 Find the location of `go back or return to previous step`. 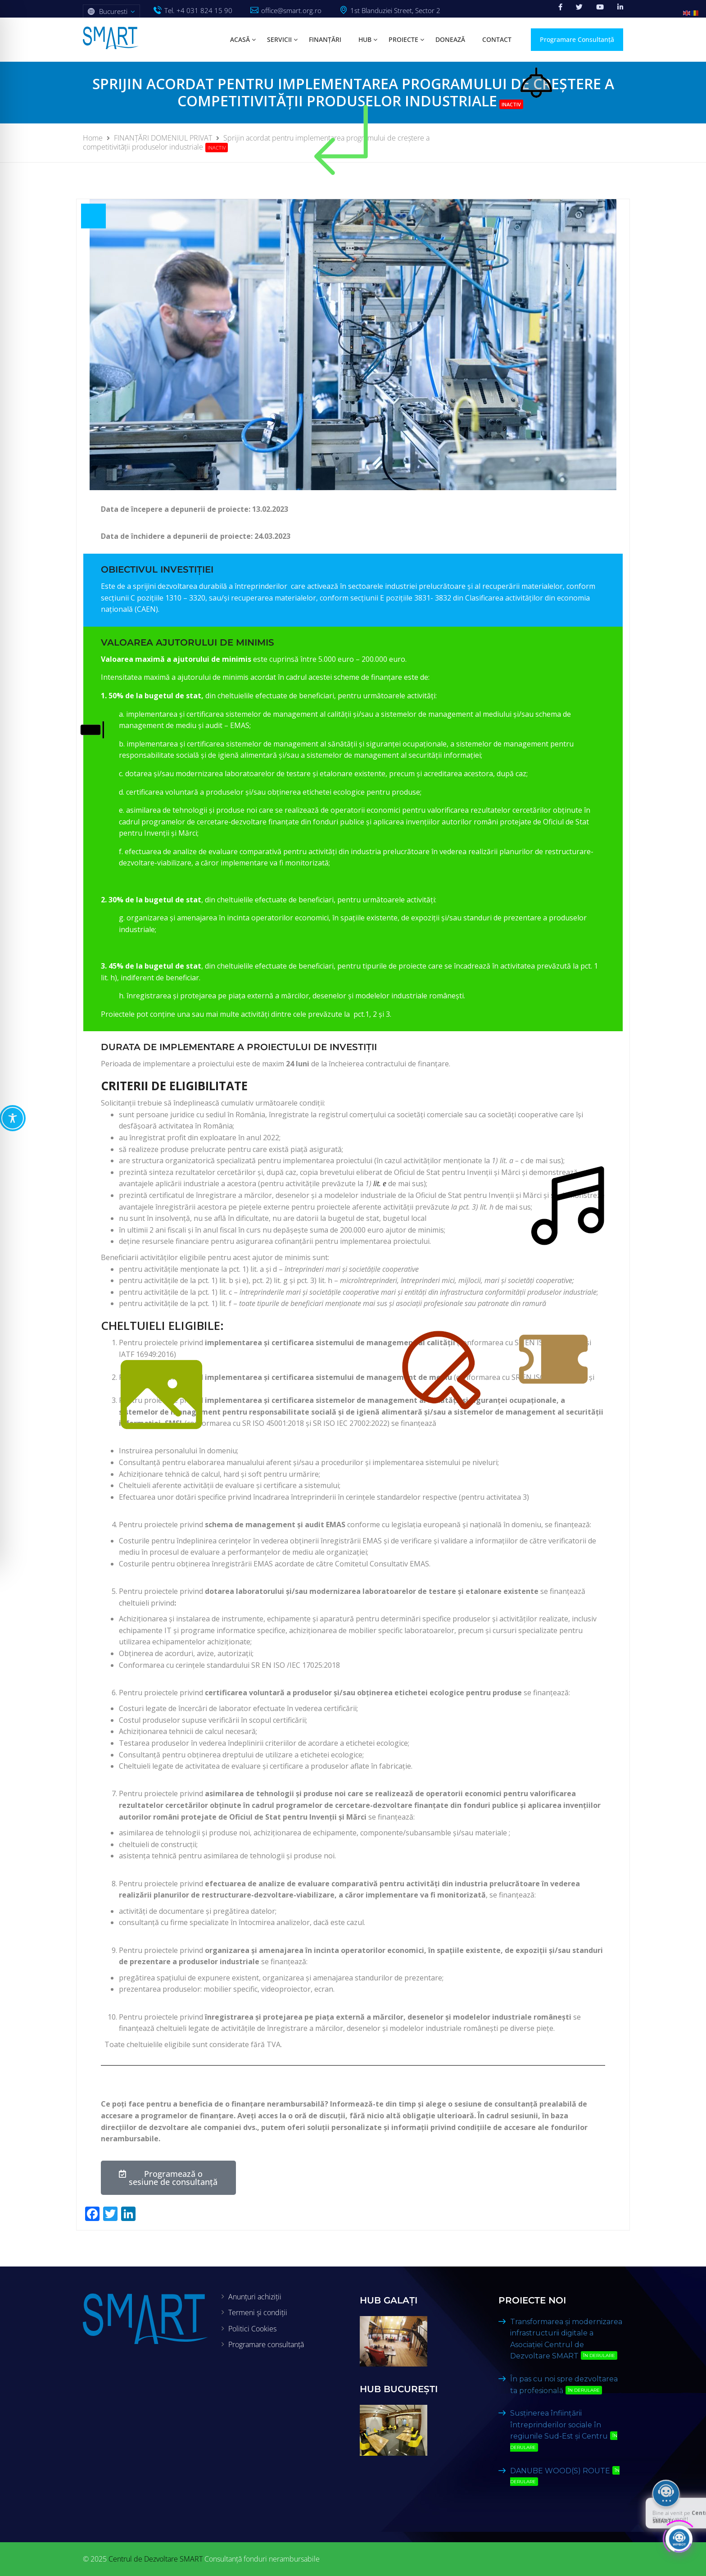

go back or return to previous step is located at coordinates (344, 140).